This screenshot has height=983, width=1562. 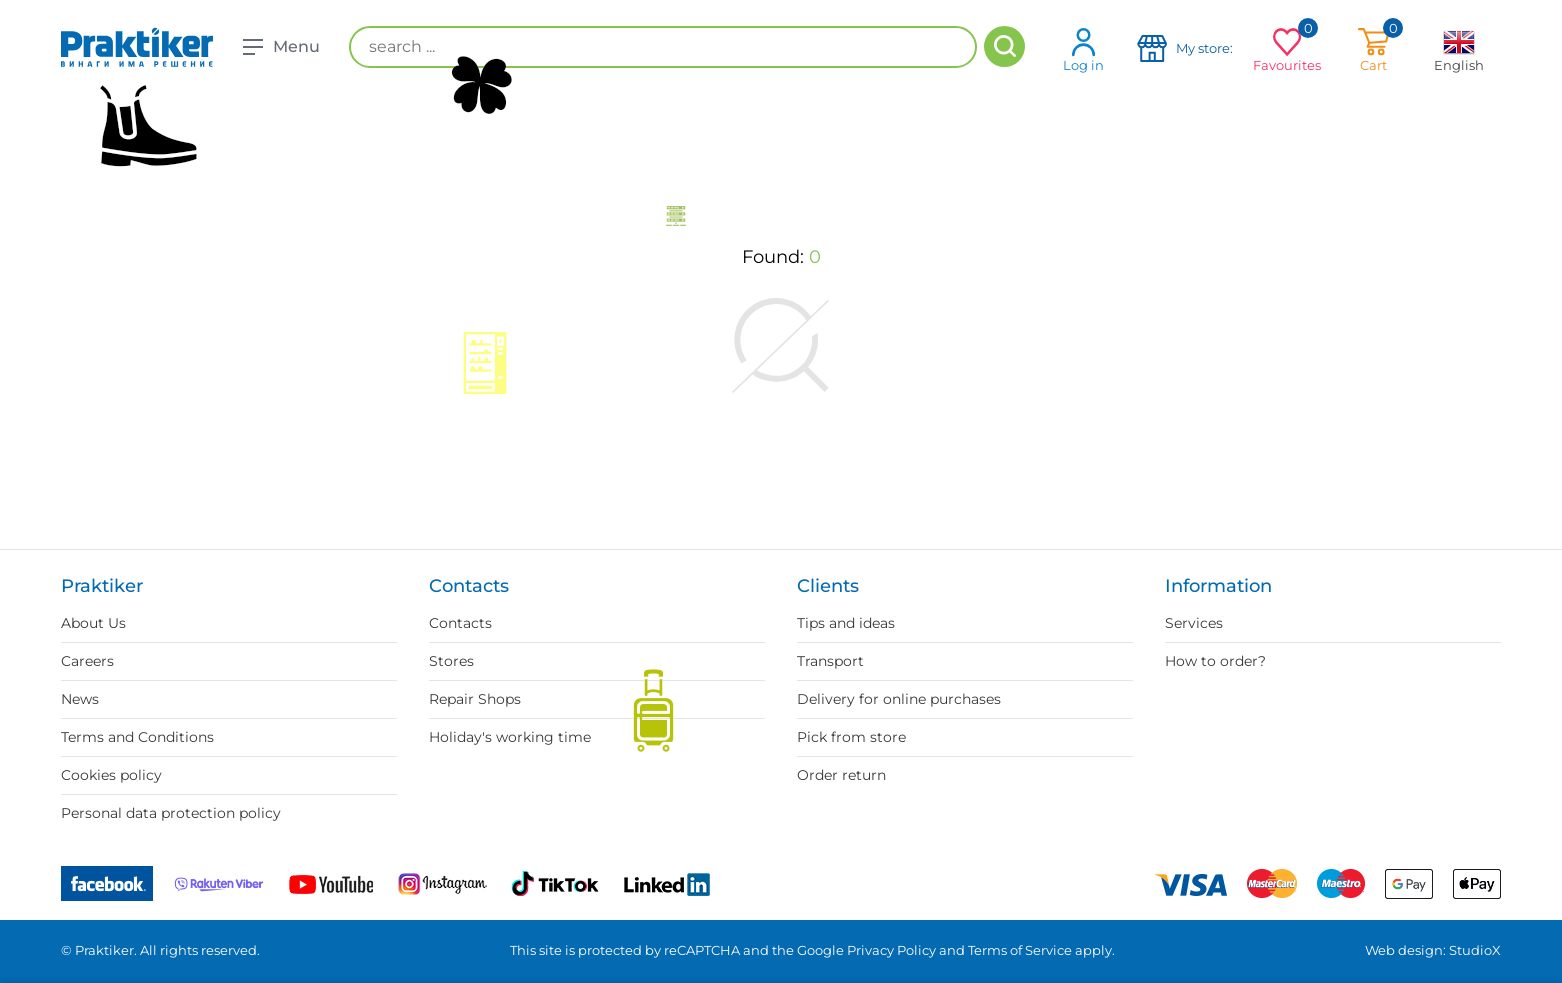 What do you see at coordinates (482, 85) in the screenshot?
I see `indicates luck or bonus reward in a game` at bounding box center [482, 85].